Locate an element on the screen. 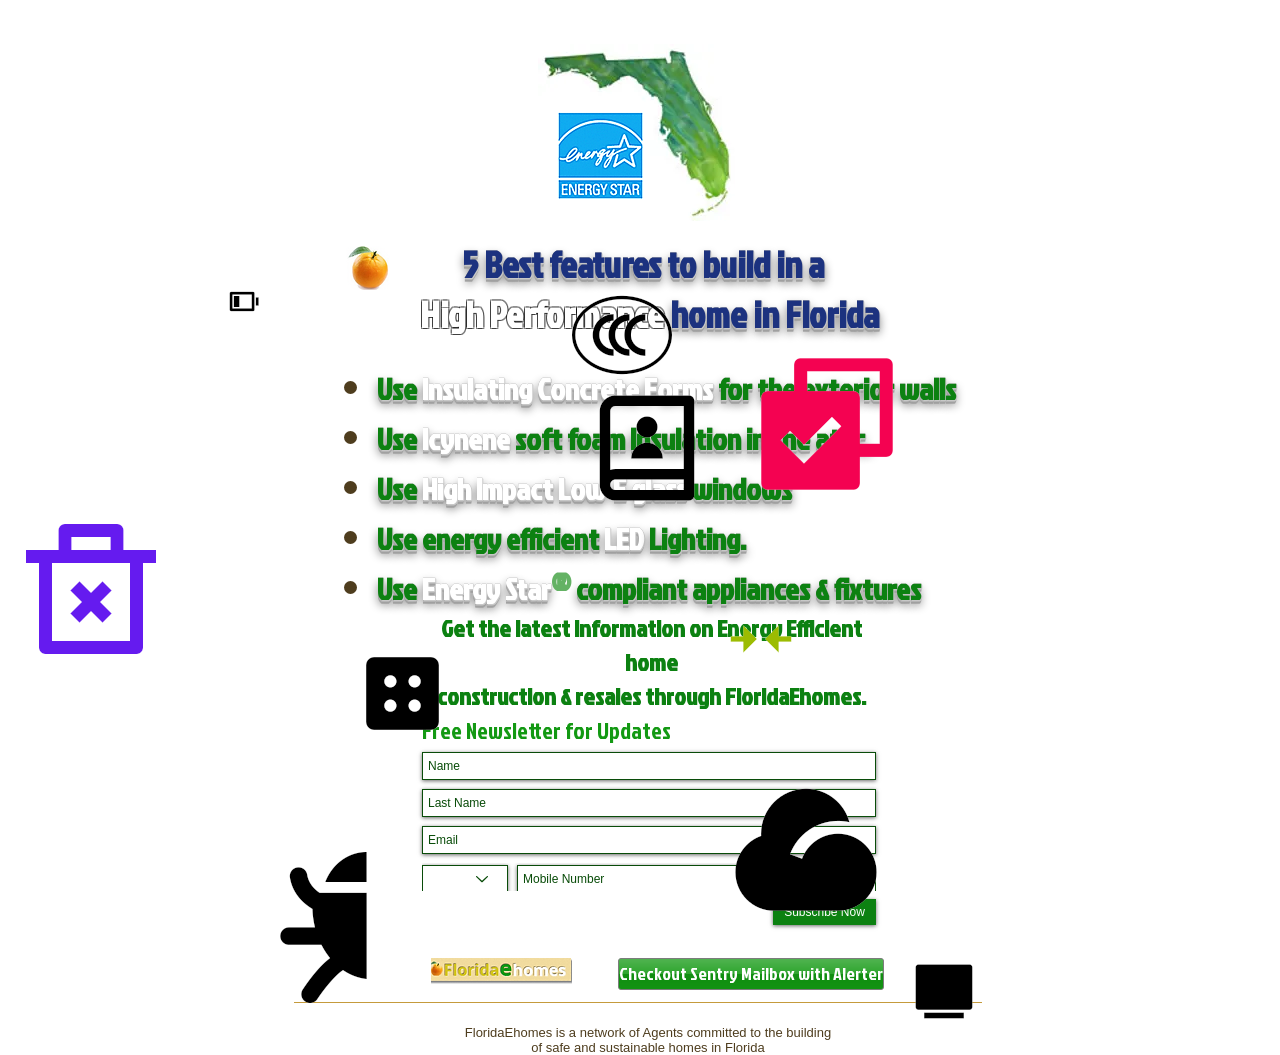 This screenshot has width=1280, height=1055. china compulsory certificate (CCC) mark indicating product compliance is located at coordinates (622, 335).